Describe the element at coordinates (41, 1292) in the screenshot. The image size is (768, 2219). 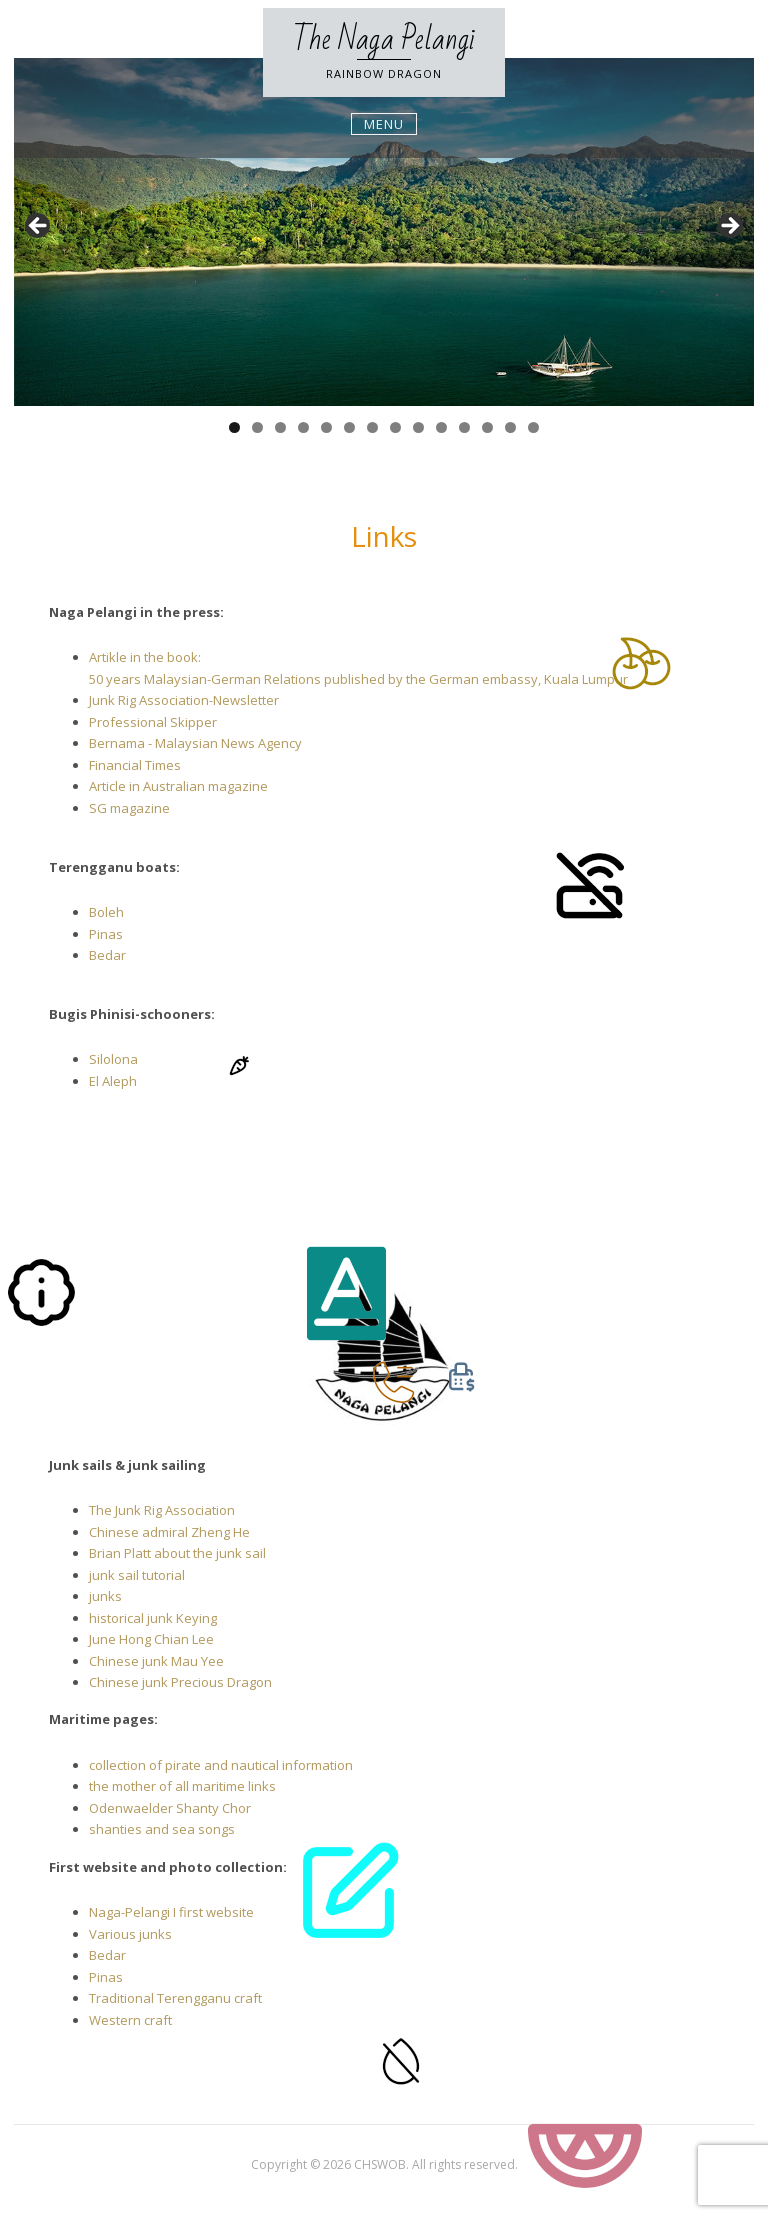
I see `view information or details` at that location.